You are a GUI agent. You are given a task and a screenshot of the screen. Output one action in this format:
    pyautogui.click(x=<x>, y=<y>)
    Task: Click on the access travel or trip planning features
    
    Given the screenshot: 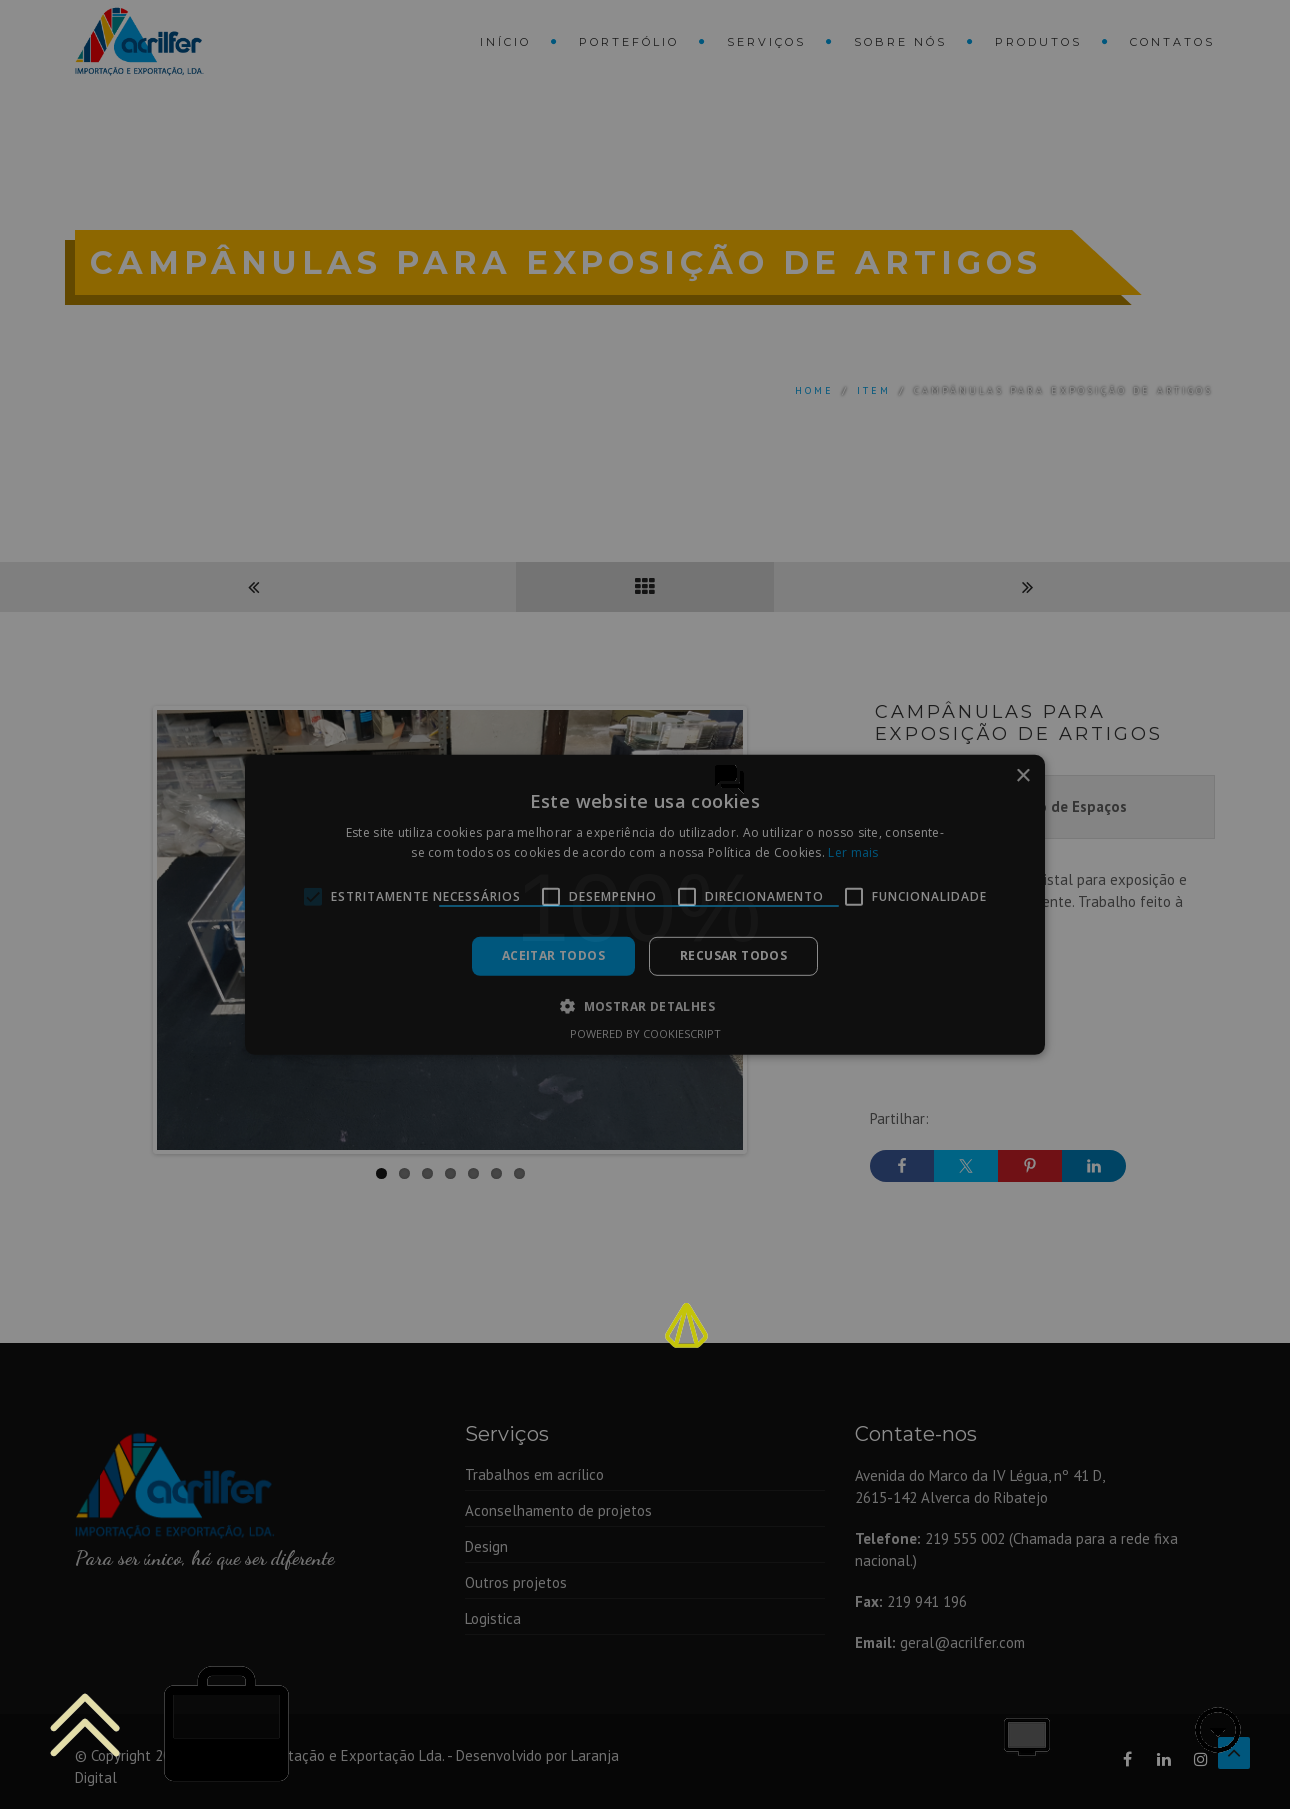 What is the action you would take?
    pyautogui.click(x=226, y=1728)
    